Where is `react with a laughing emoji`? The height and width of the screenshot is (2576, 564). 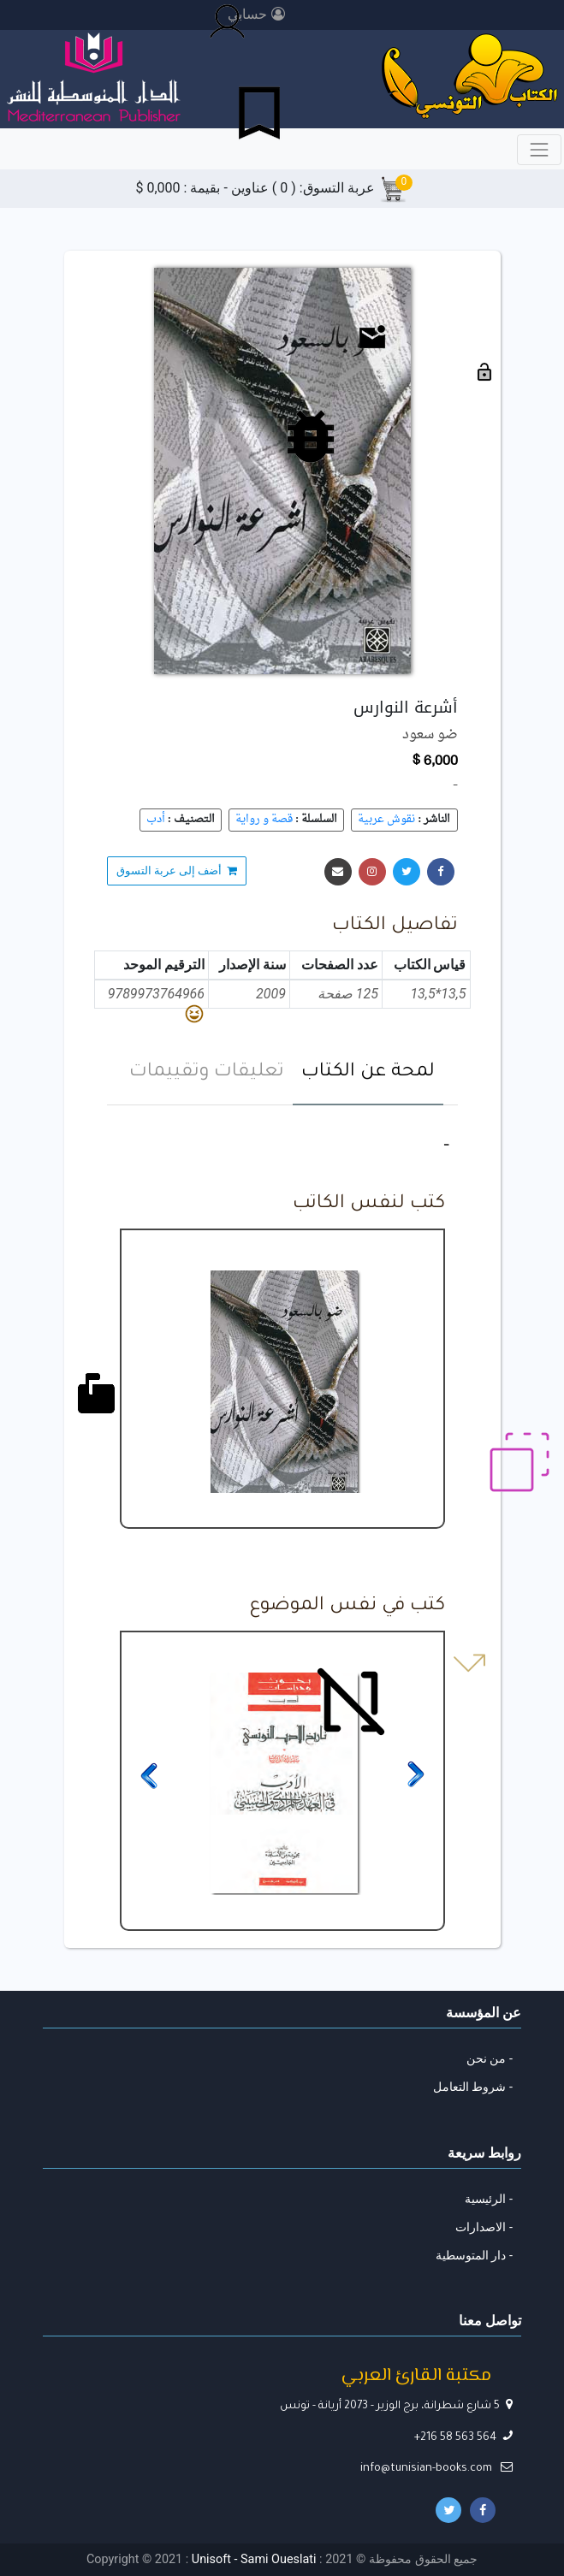
react with a laughing emoji is located at coordinates (194, 1014).